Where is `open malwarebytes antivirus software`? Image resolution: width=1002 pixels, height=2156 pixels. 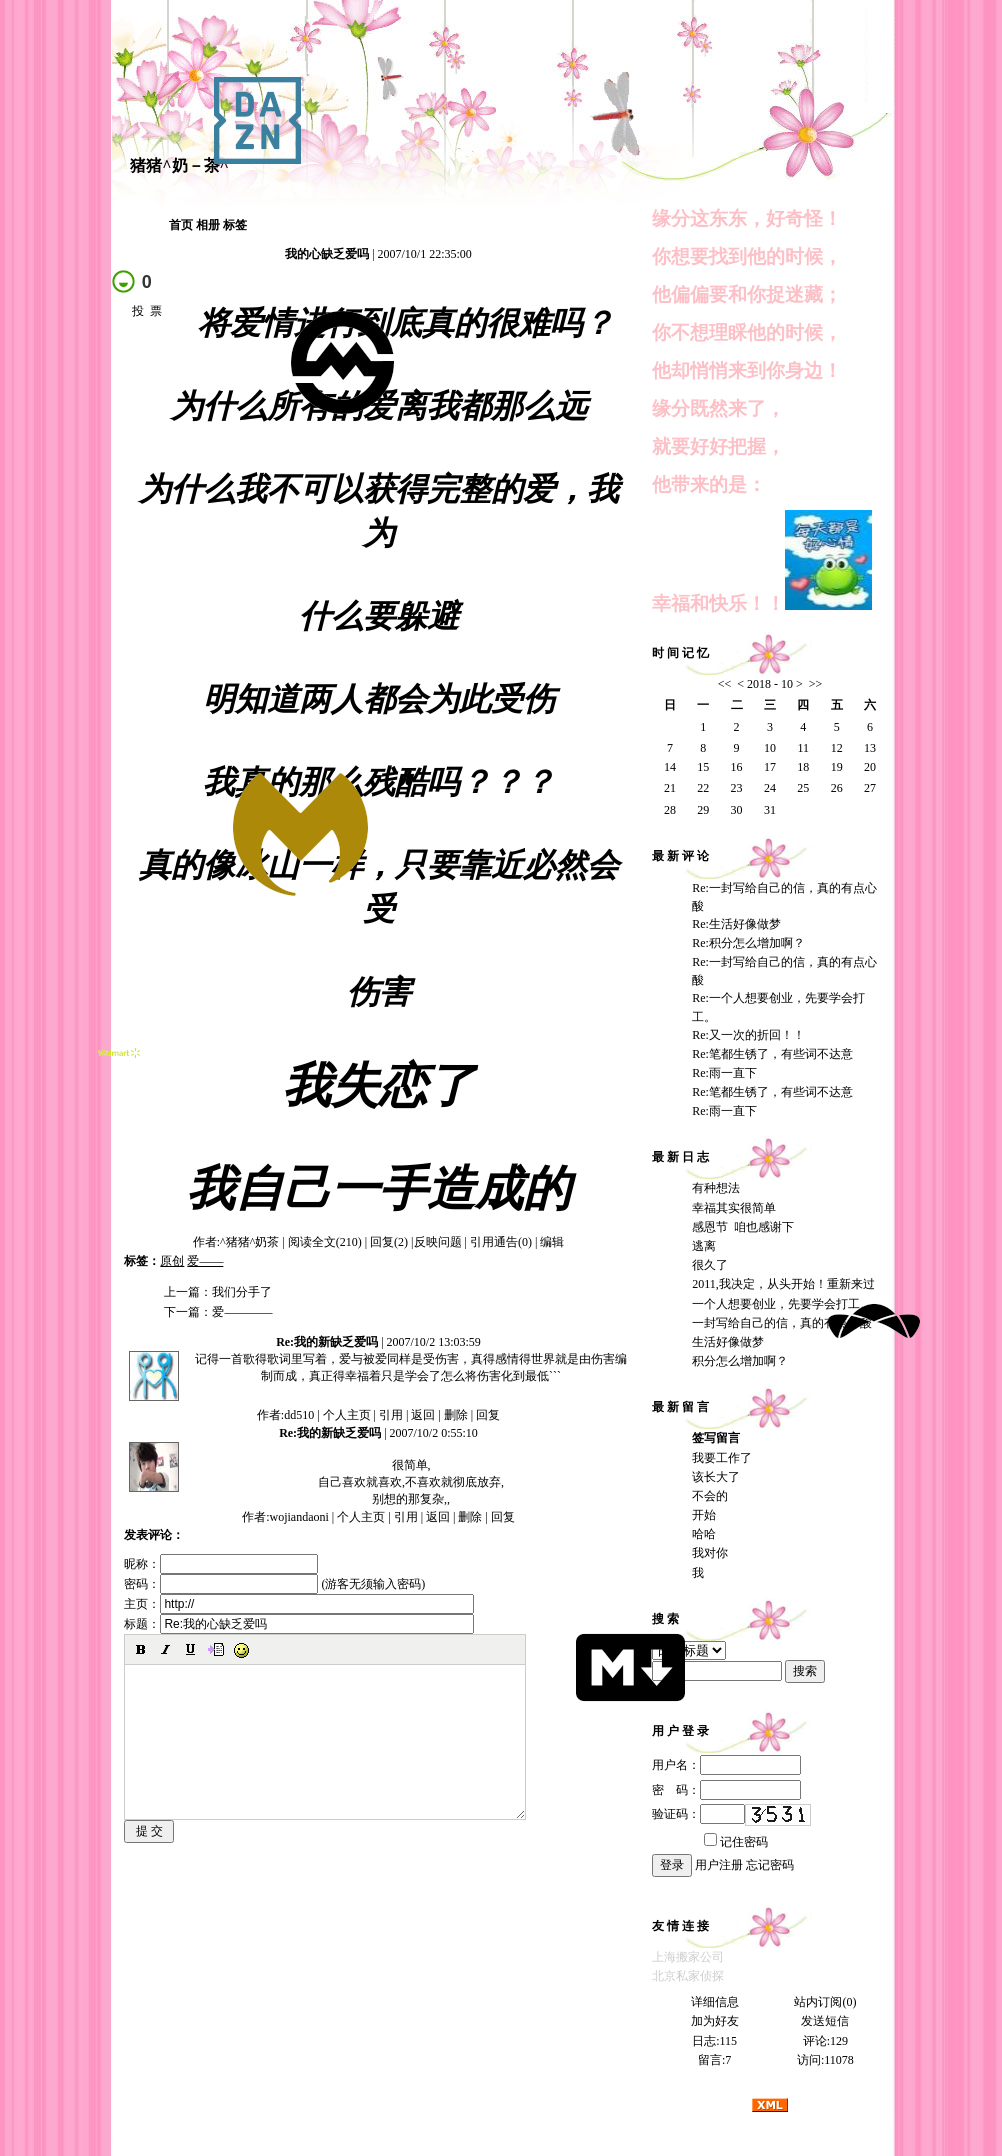 open malwarebytes antivirus software is located at coordinates (300, 834).